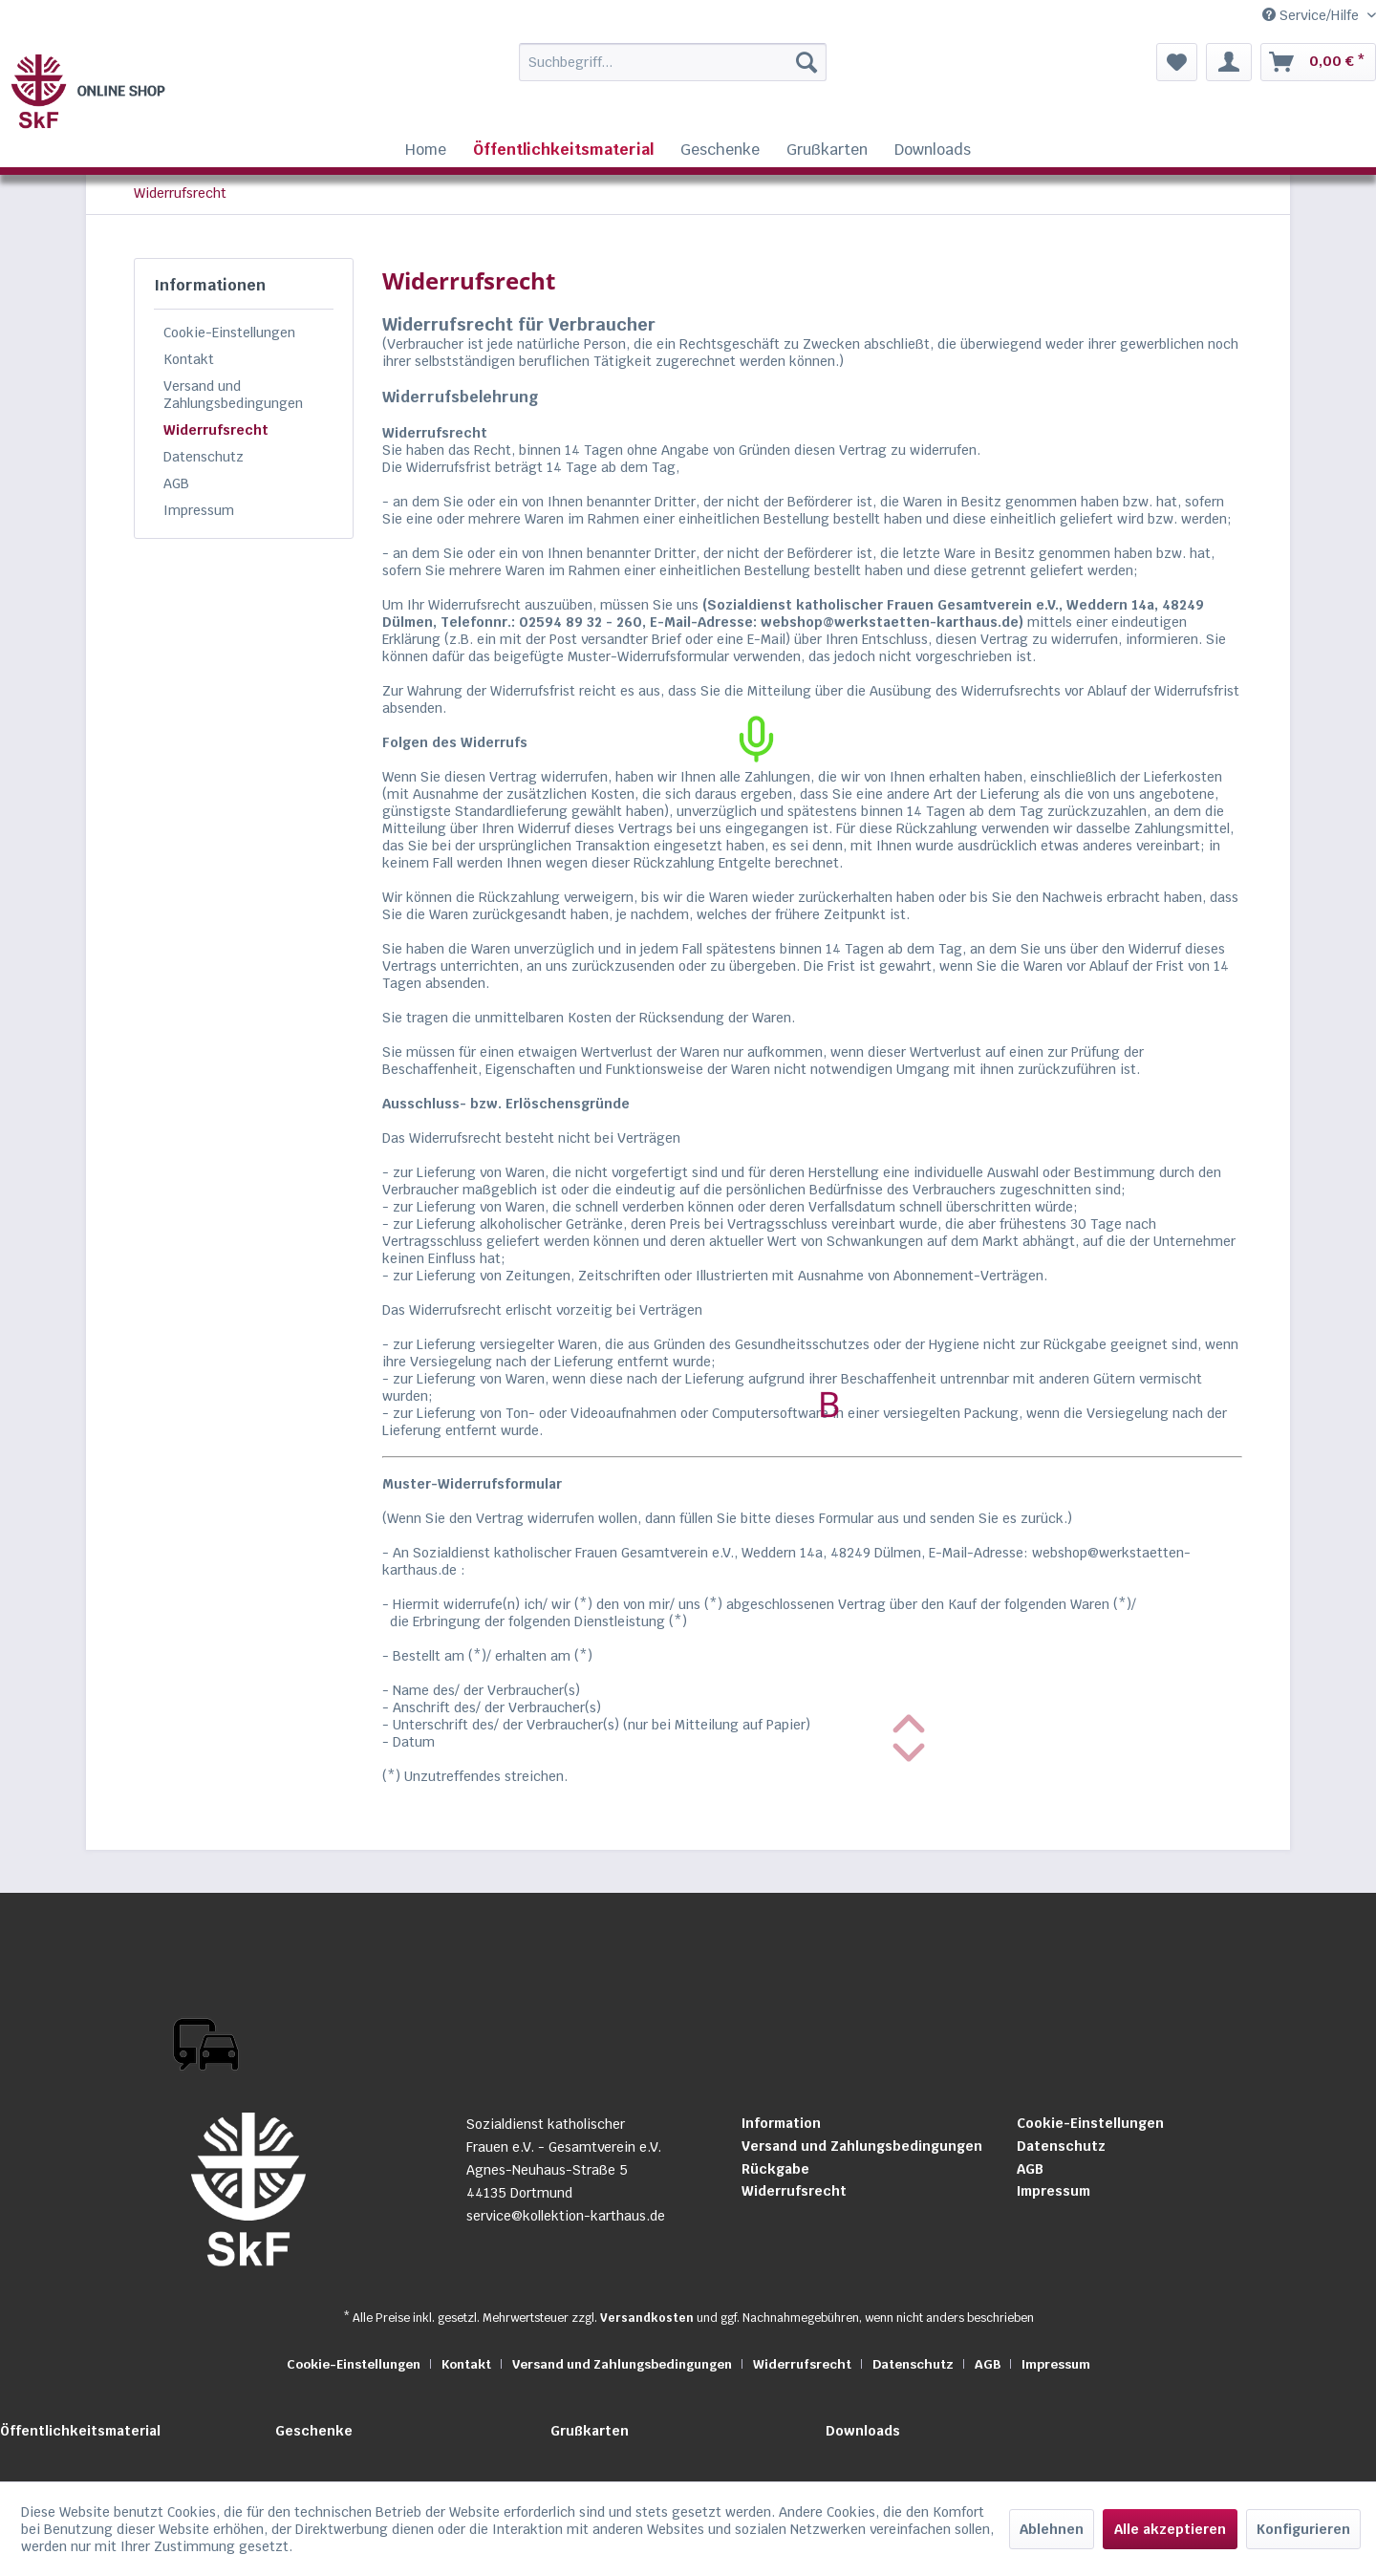  I want to click on expand or collapse a dropdown menu, so click(909, 1738).